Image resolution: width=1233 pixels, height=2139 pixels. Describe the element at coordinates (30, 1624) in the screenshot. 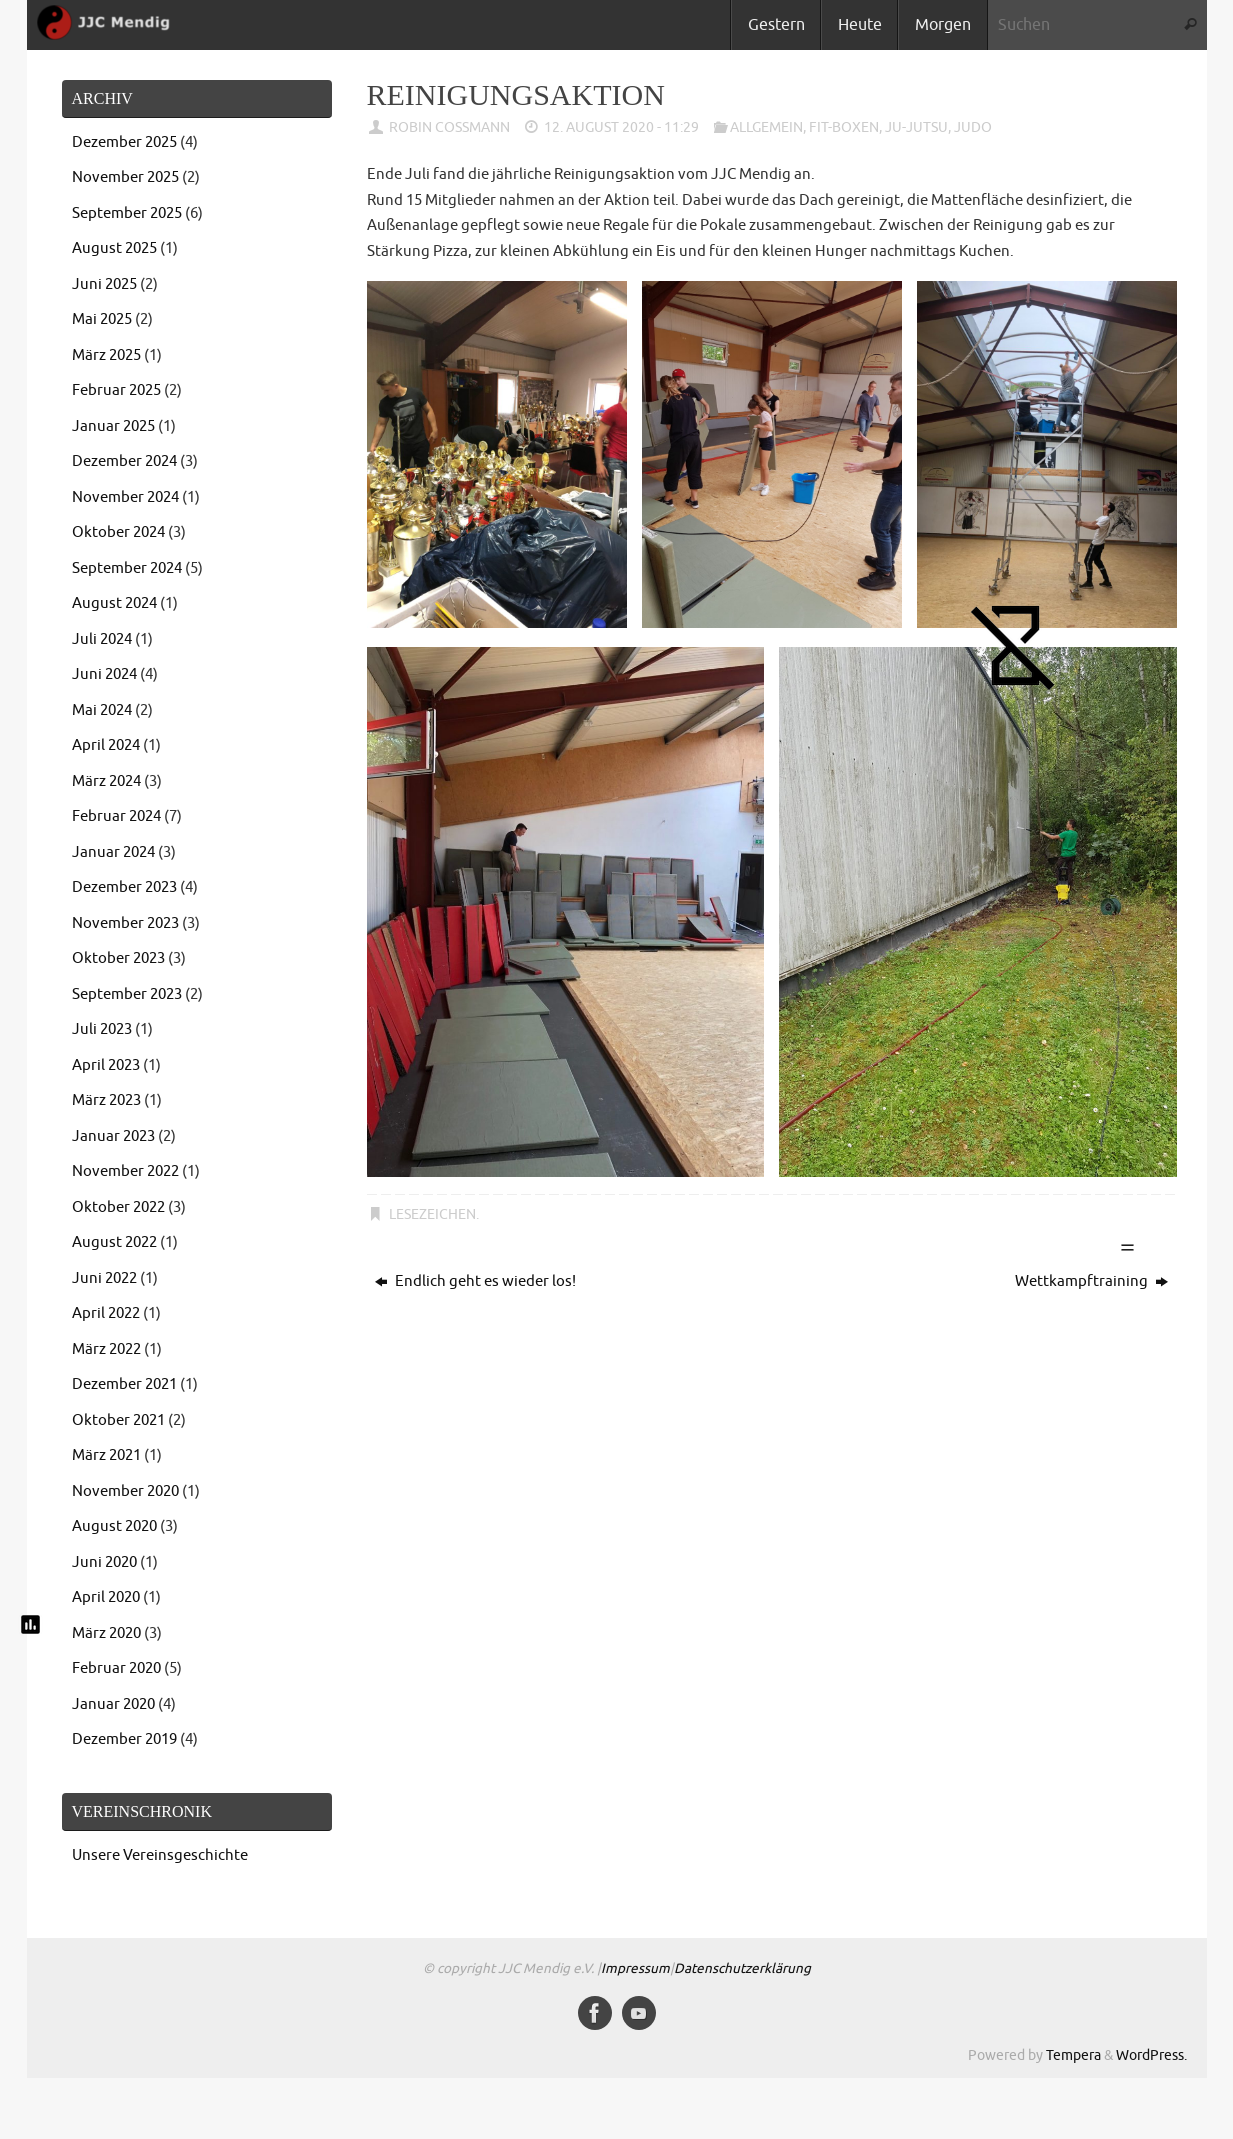

I see `view analytics and reports` at that location.